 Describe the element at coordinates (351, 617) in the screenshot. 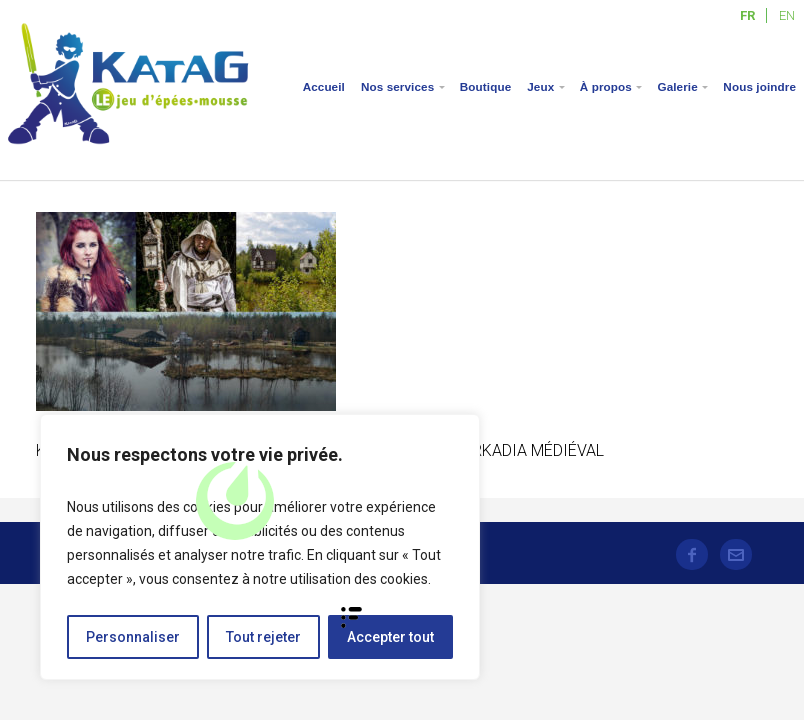

I see `codefactor code review service logo` at that location.